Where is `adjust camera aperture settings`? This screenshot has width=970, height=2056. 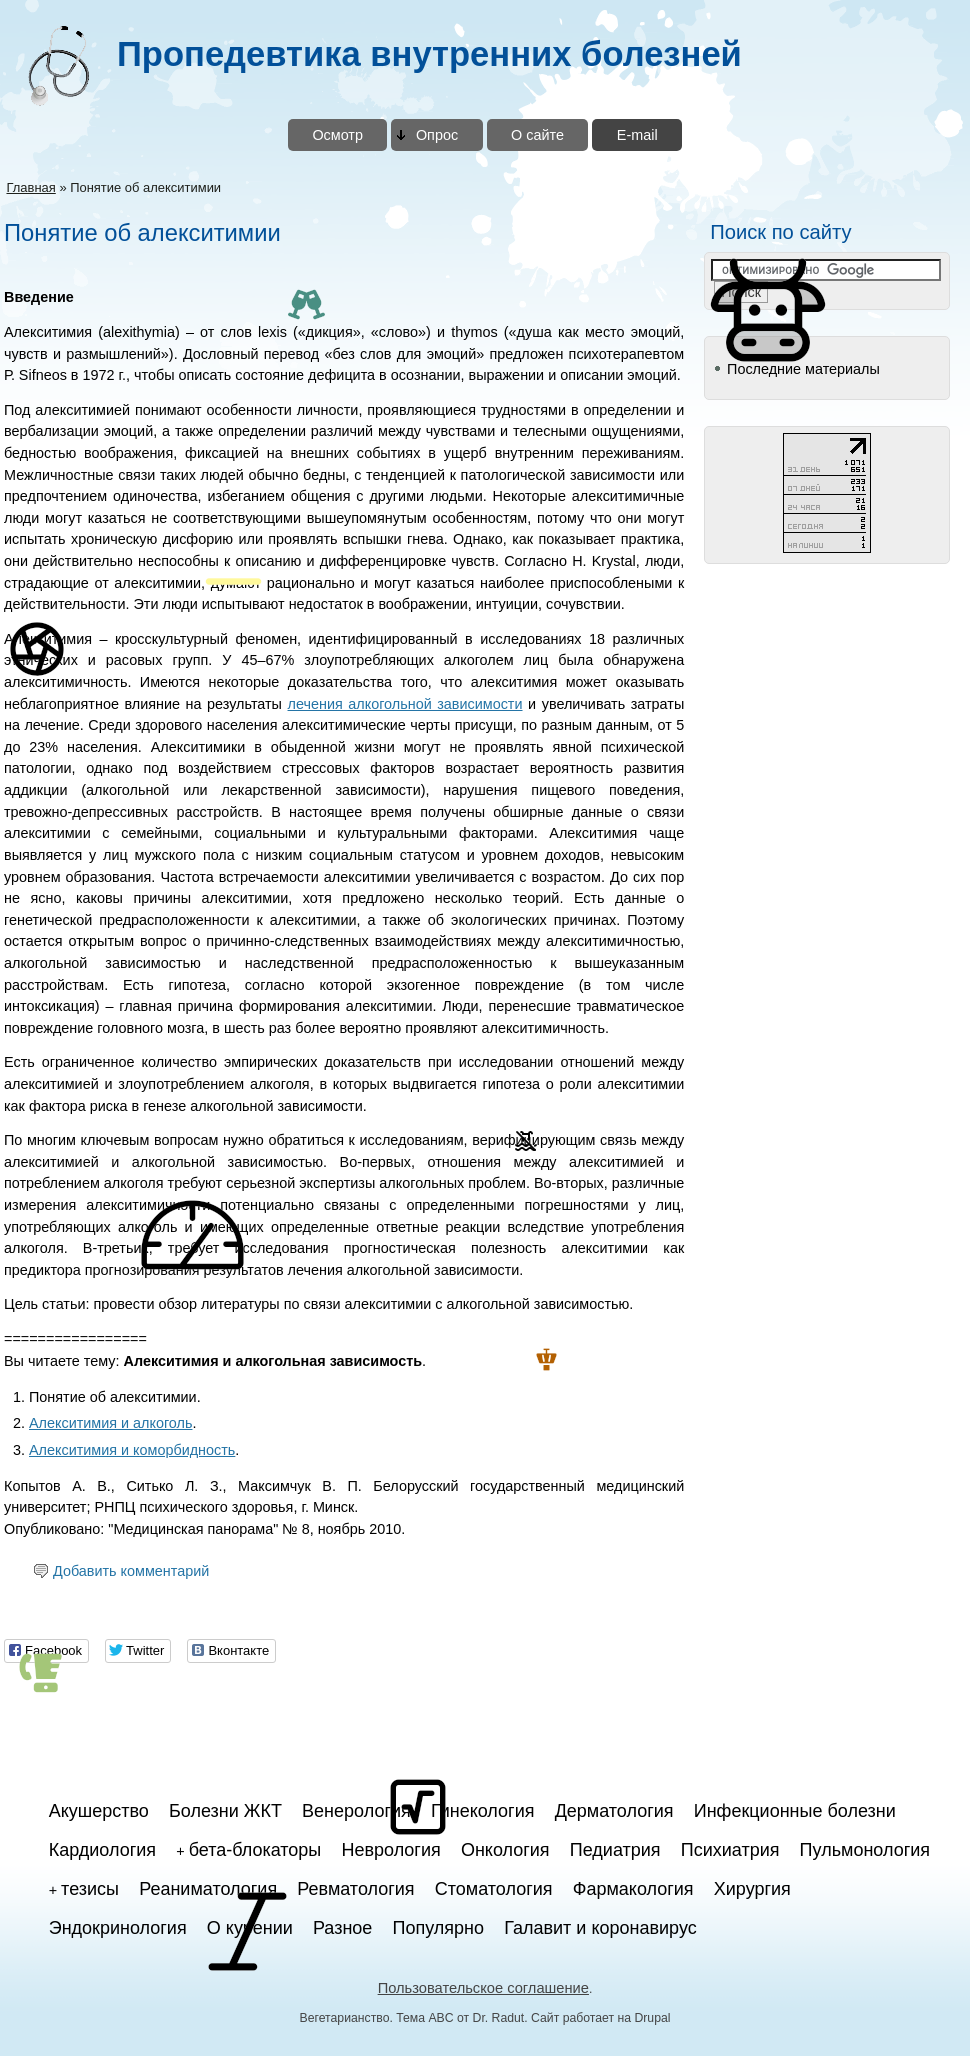
adjust camera aperture settings is located at coordinates (37, 649).